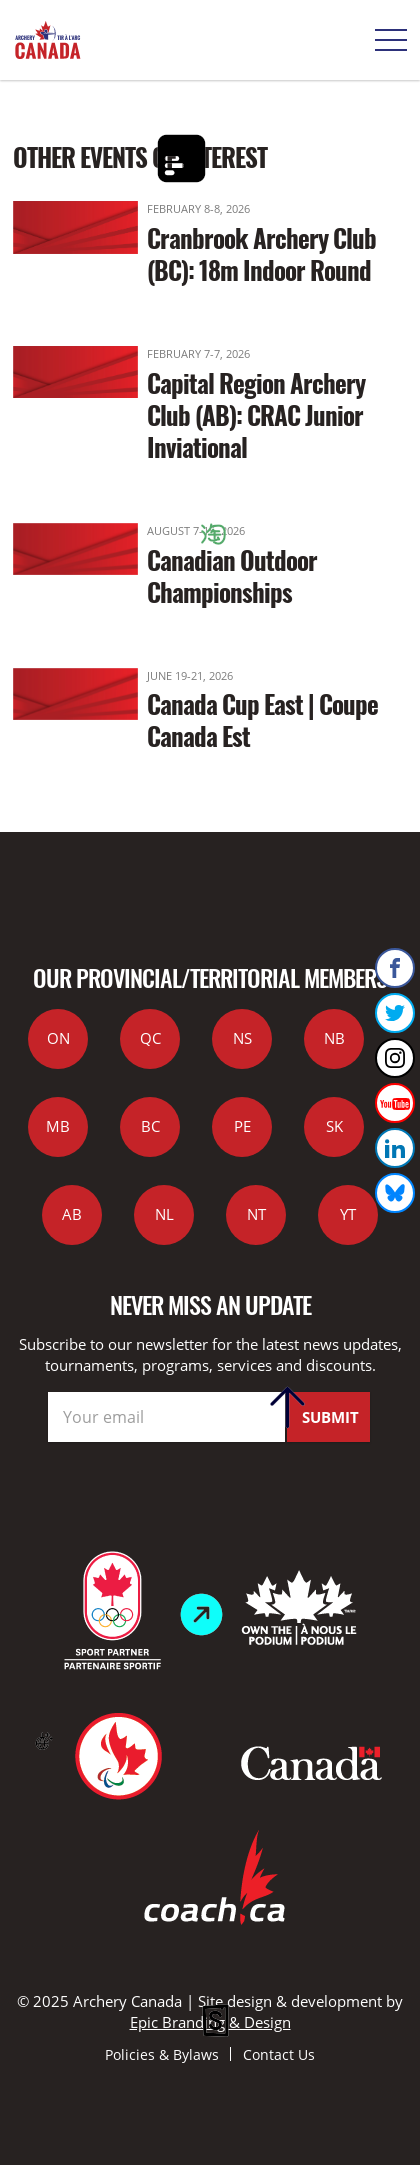 The image size is (420, 2165). Describe the element at coordinates (181, 158) in the screenshot. I see `align content to bottom-left of container` at that location.